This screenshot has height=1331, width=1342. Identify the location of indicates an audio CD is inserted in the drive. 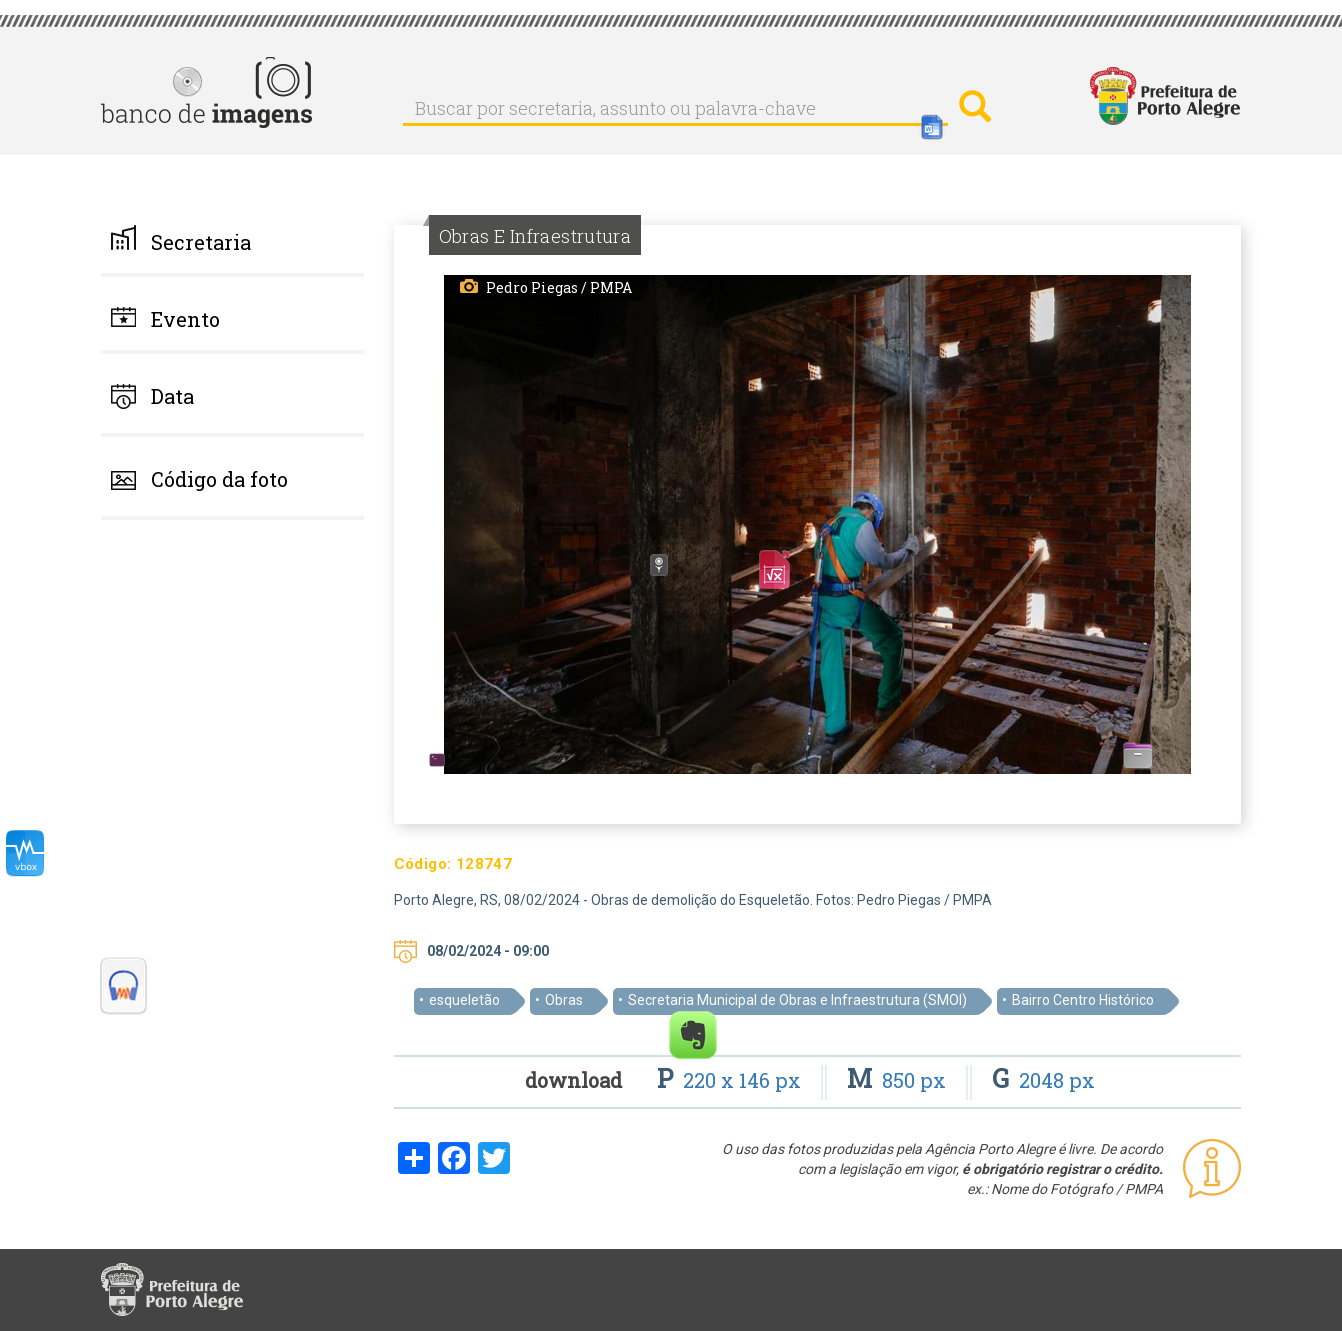
(187, 81).